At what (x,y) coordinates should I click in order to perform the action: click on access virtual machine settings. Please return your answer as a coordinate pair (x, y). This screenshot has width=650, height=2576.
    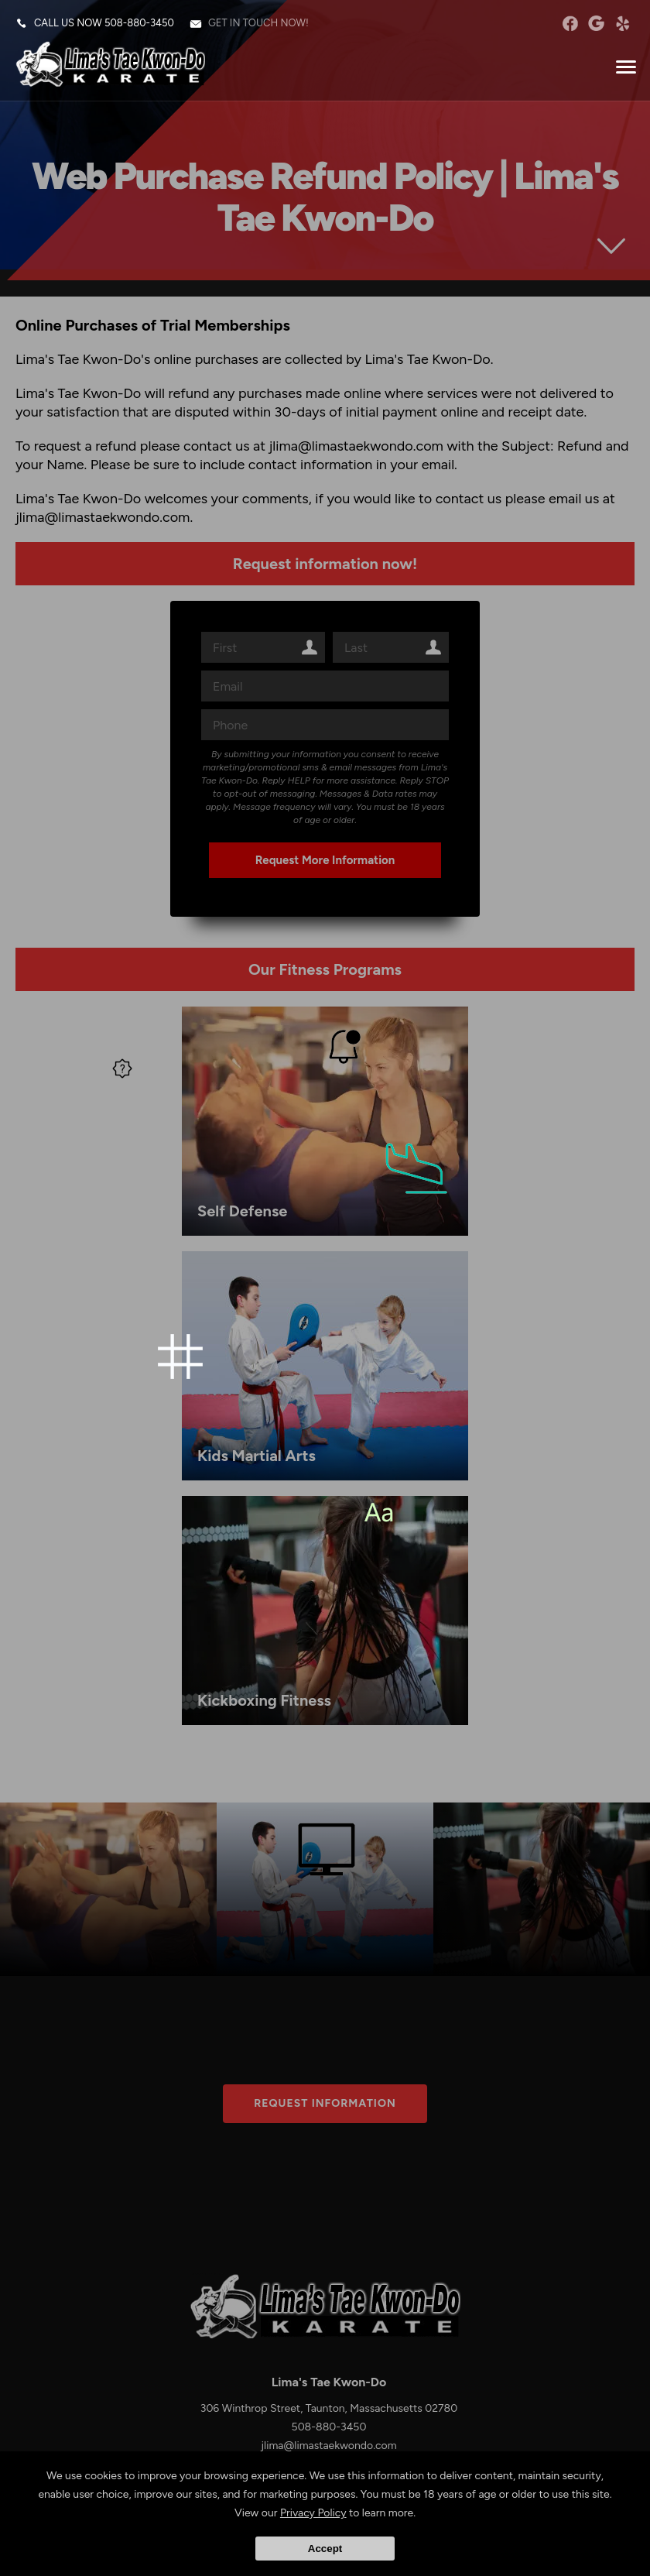
    Looking at the image, I should click on (327, 1847).